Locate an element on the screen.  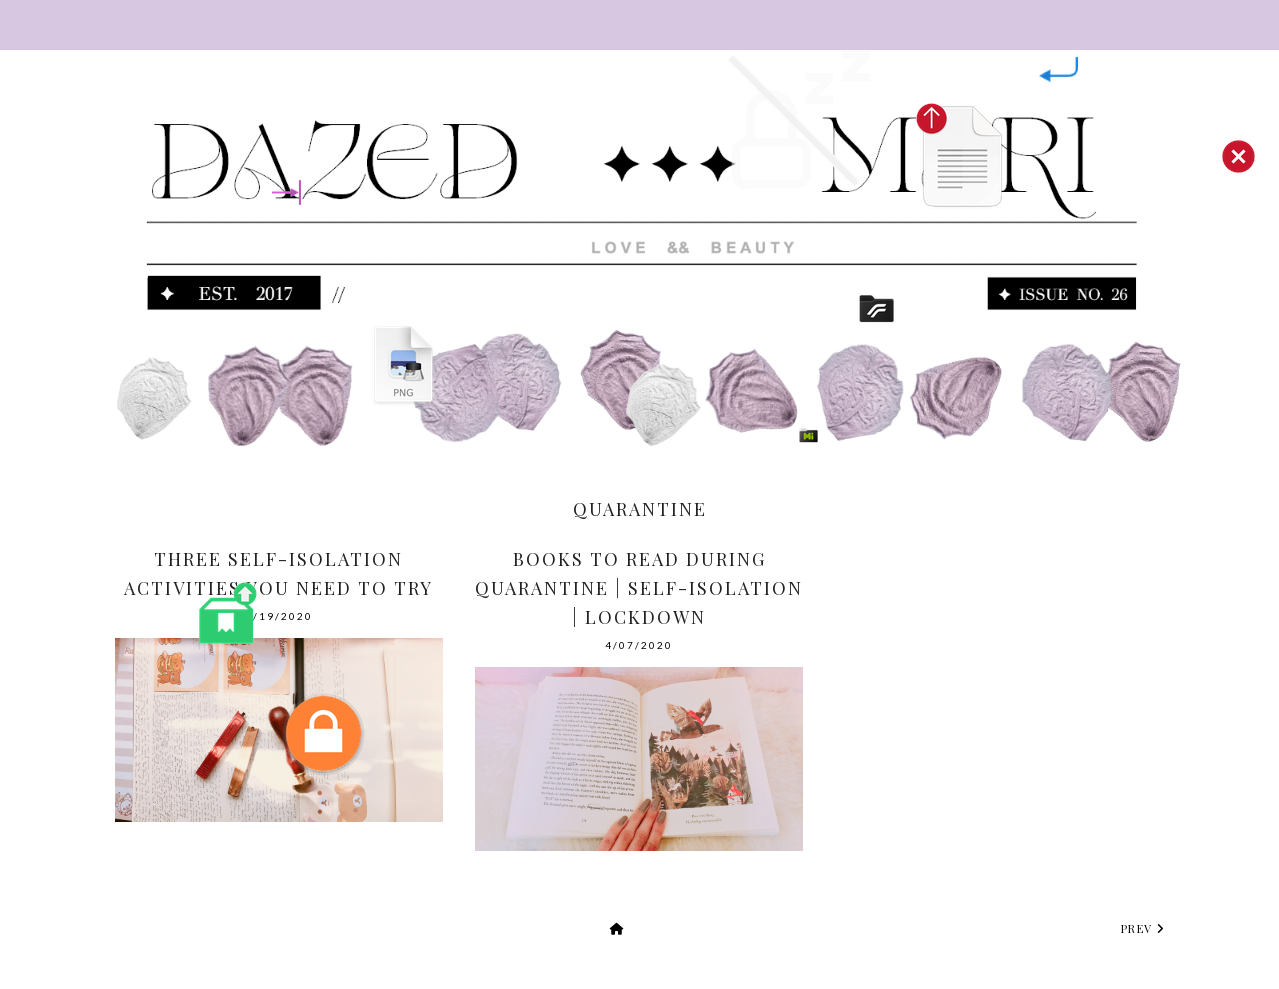
open resurrection remix ROM folder is located at coordinates (876, 309).